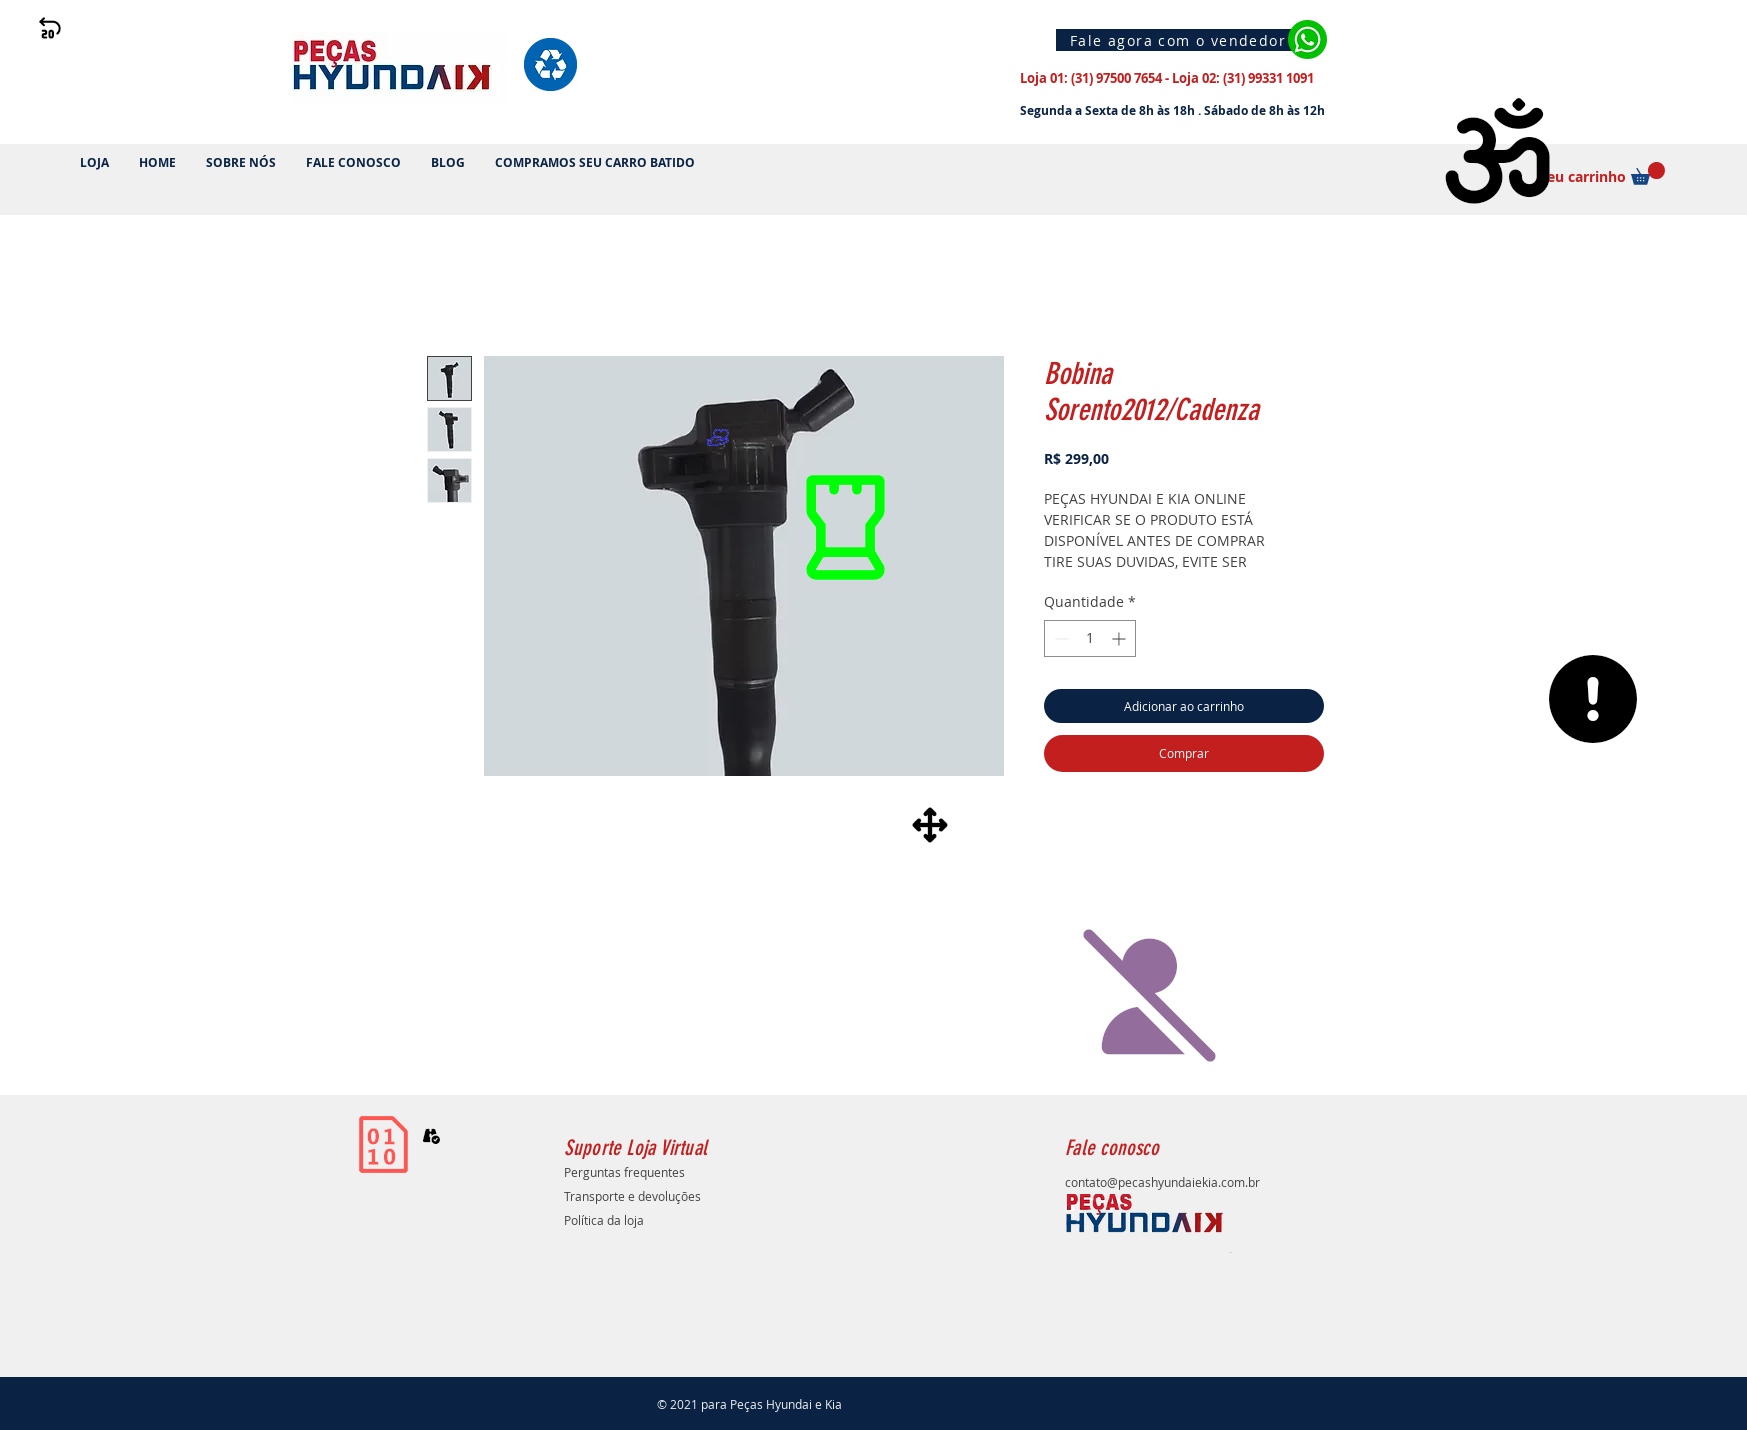  Describe the element at coordinates (430, 1135) in the screenshot. I see `route or destination confirmed` at that location.